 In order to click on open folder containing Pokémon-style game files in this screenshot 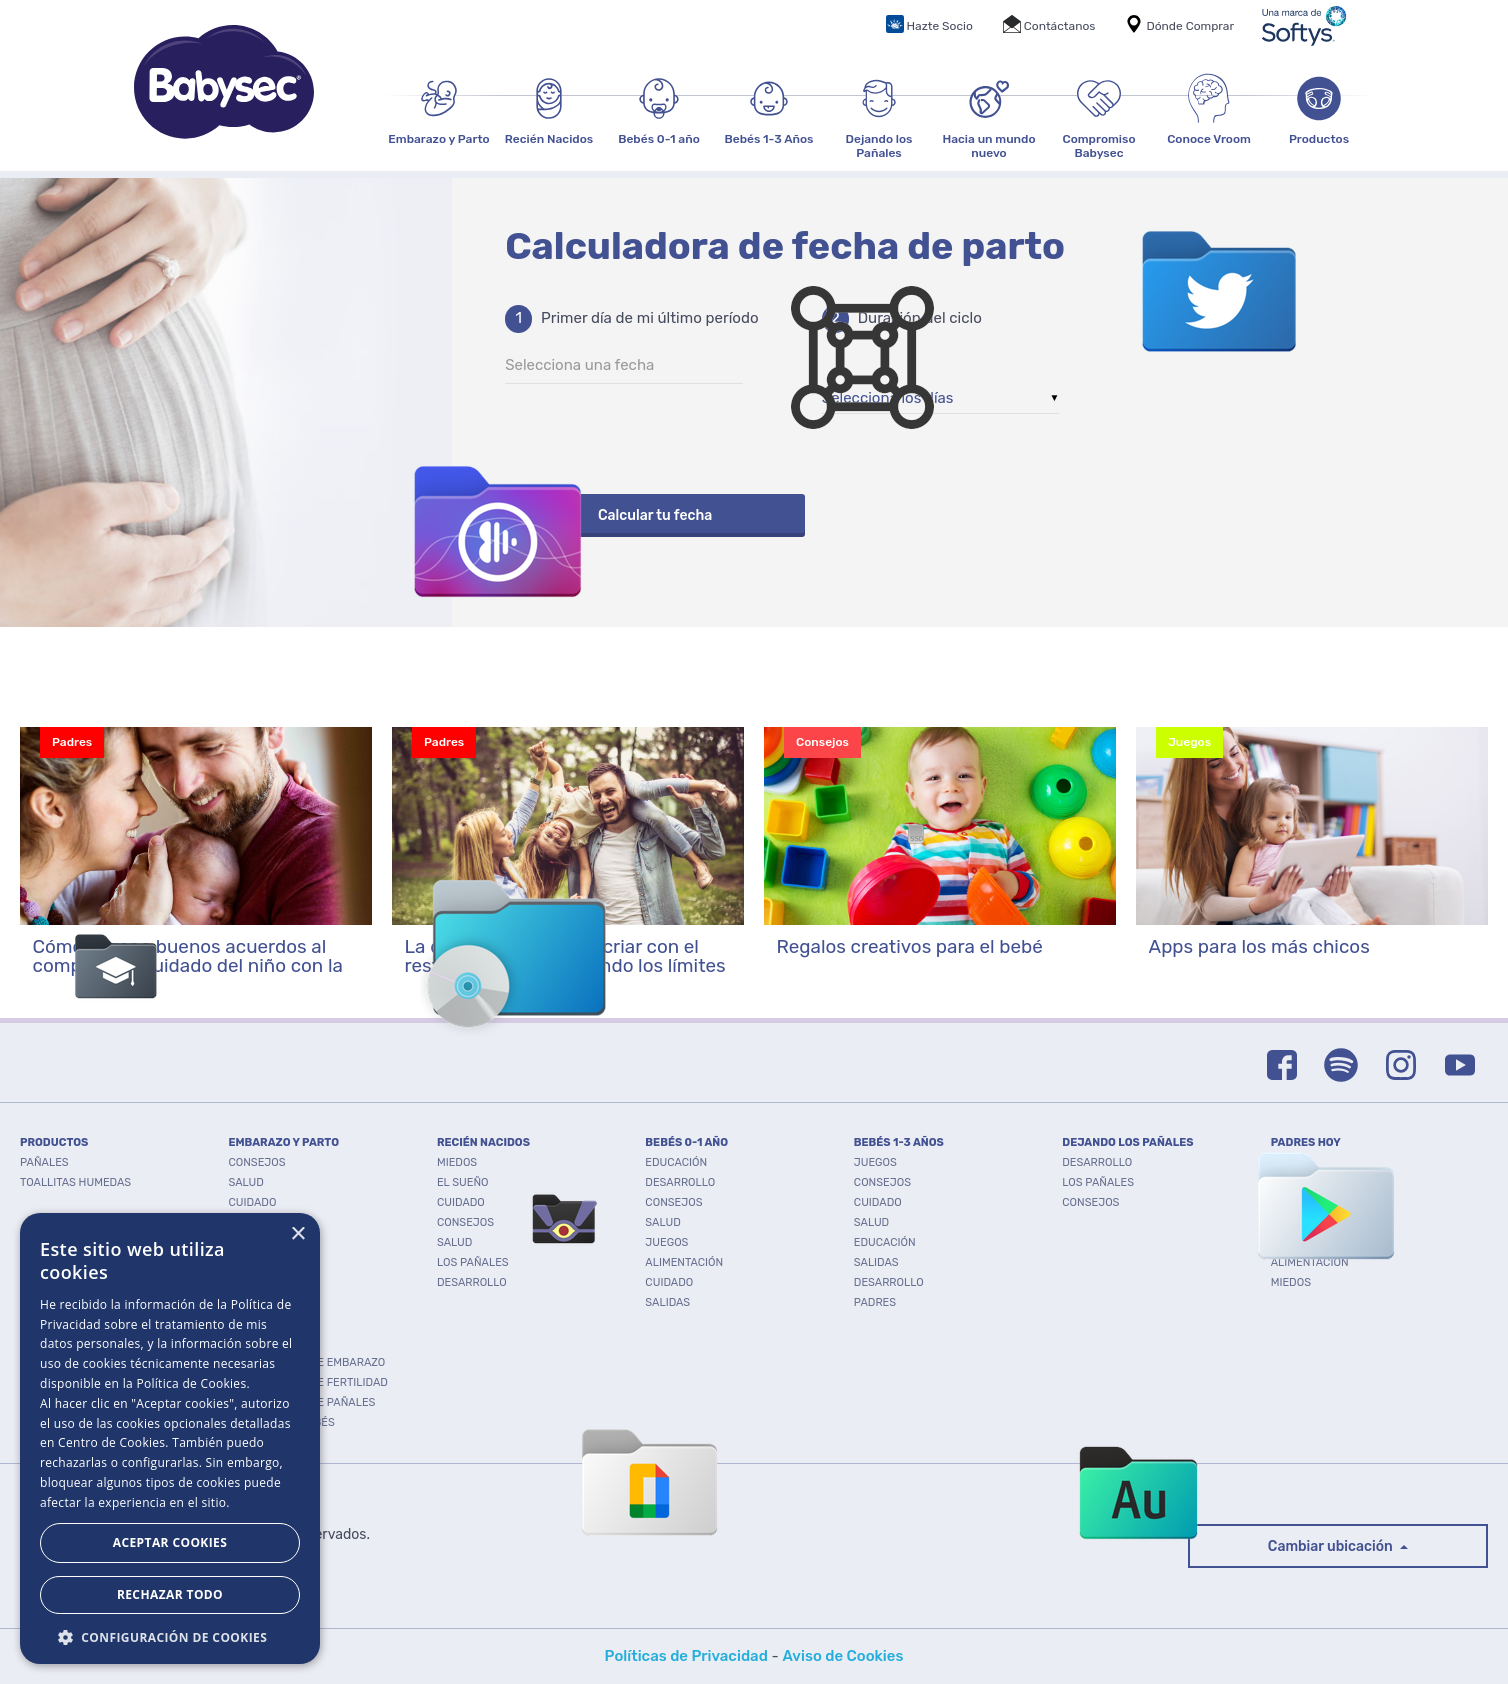, I will do `click(563, 1220)`.